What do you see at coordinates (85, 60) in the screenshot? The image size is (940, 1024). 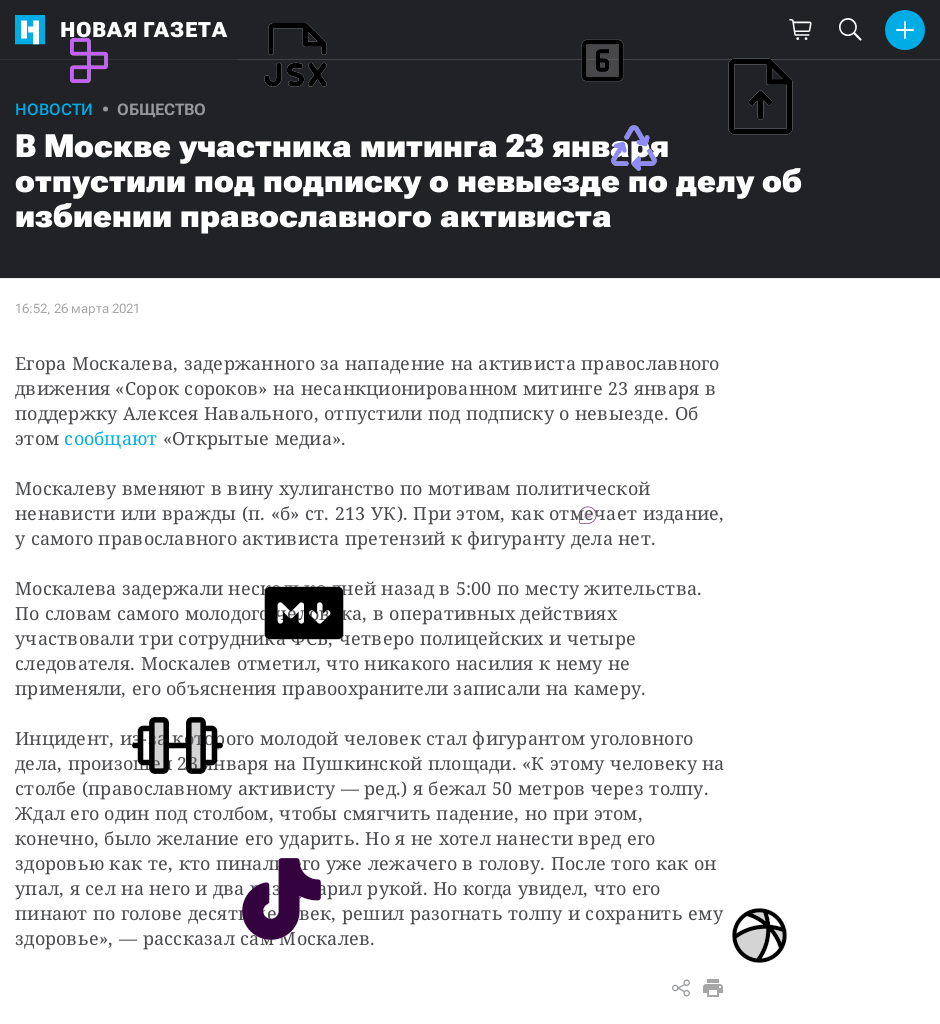 I see `open replit coding environment` at bounding box center [85, 60].